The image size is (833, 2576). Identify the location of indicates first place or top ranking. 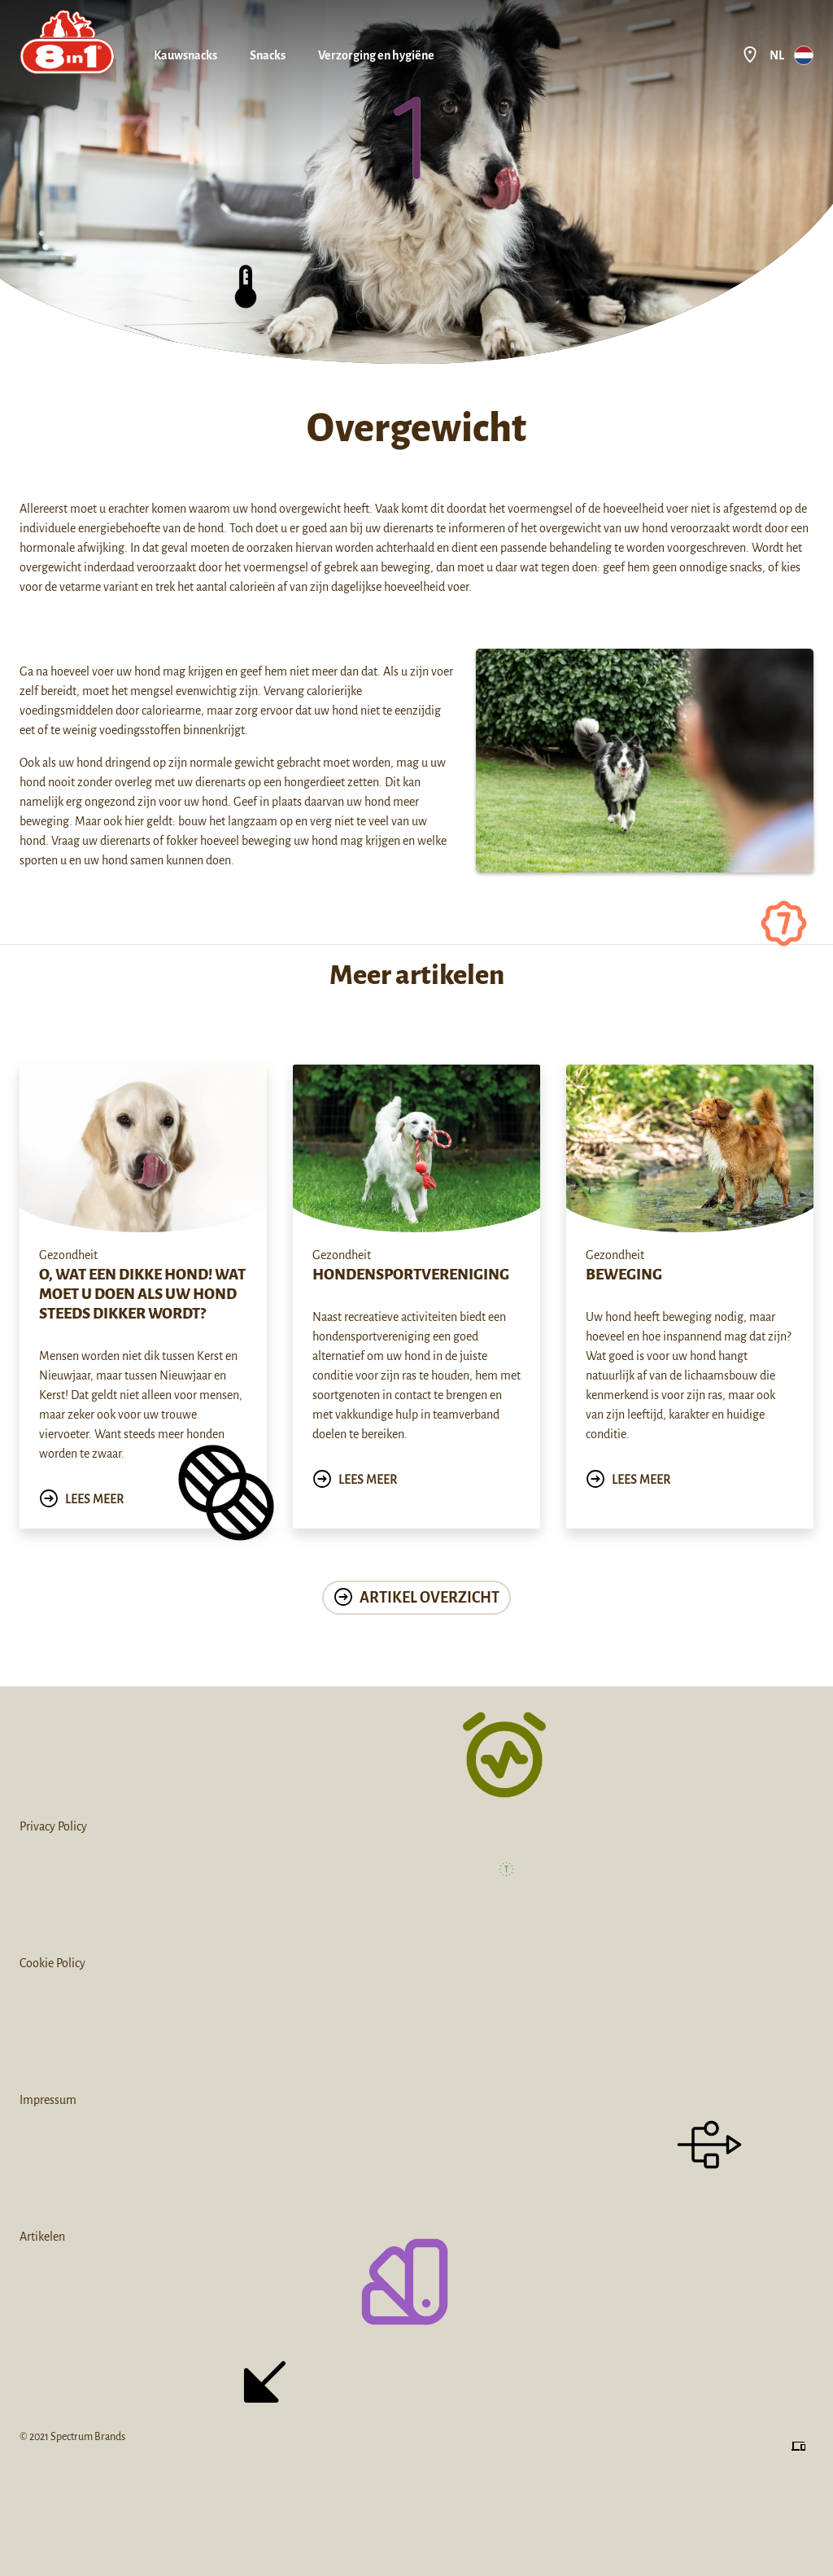
(412, 138).